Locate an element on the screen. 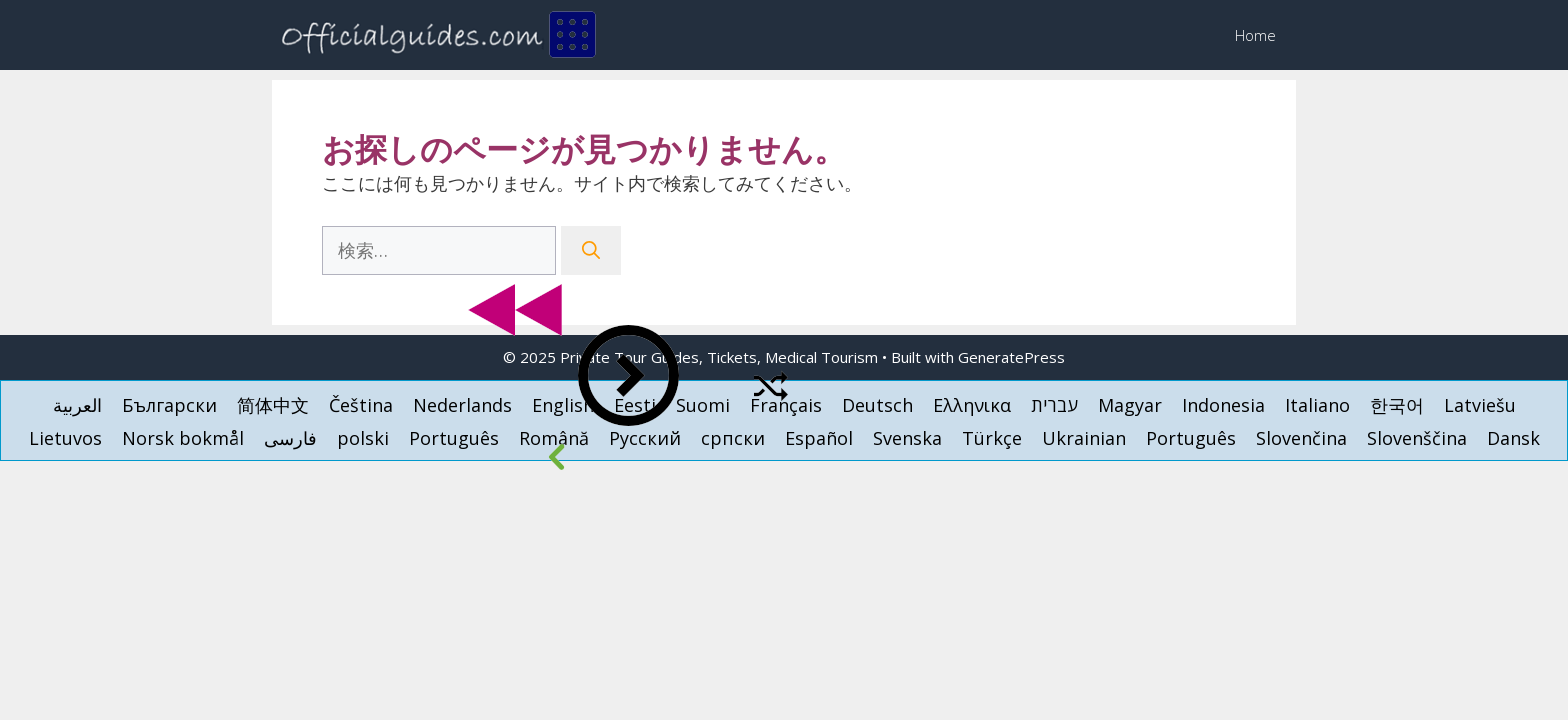 This screenshot has height=720, width=1568. shuffle playlist or queue order is located at coordinates (771, 386).